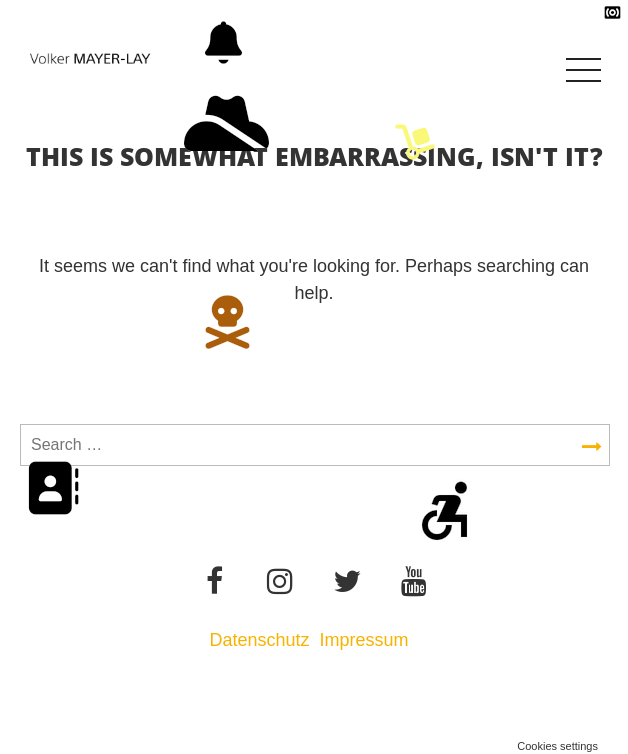 Image resolution: width=628 pixels, height=754 pixels. I want to click on indicates dangerous or hazardous content, so click(227, 320).